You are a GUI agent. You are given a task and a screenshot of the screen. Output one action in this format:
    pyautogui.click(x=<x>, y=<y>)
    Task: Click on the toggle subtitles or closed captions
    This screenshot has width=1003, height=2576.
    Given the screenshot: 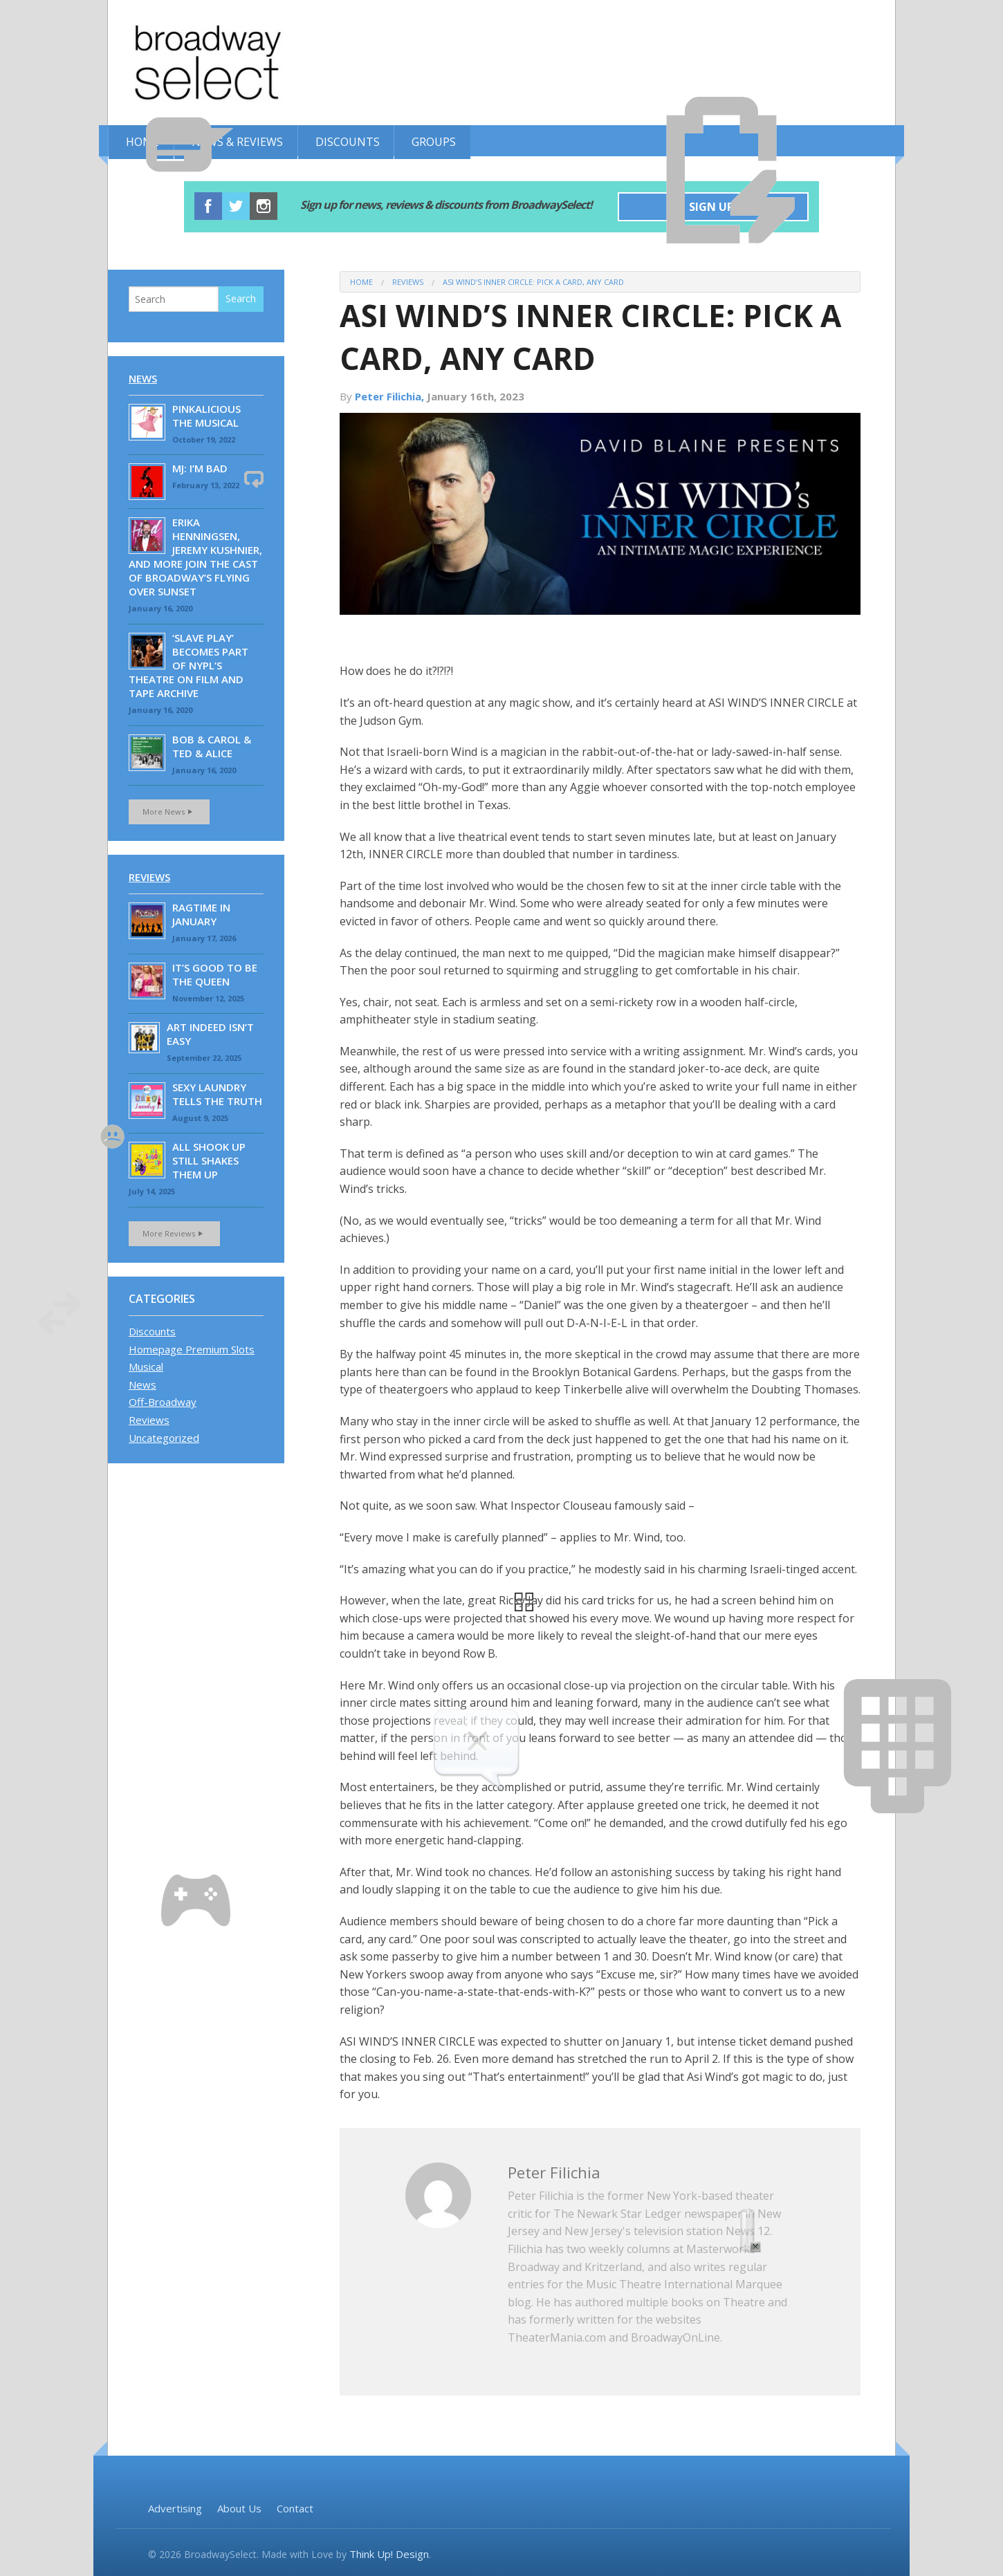 What is the action you would take?
    pyautogui.click(x=190, y=145)
    